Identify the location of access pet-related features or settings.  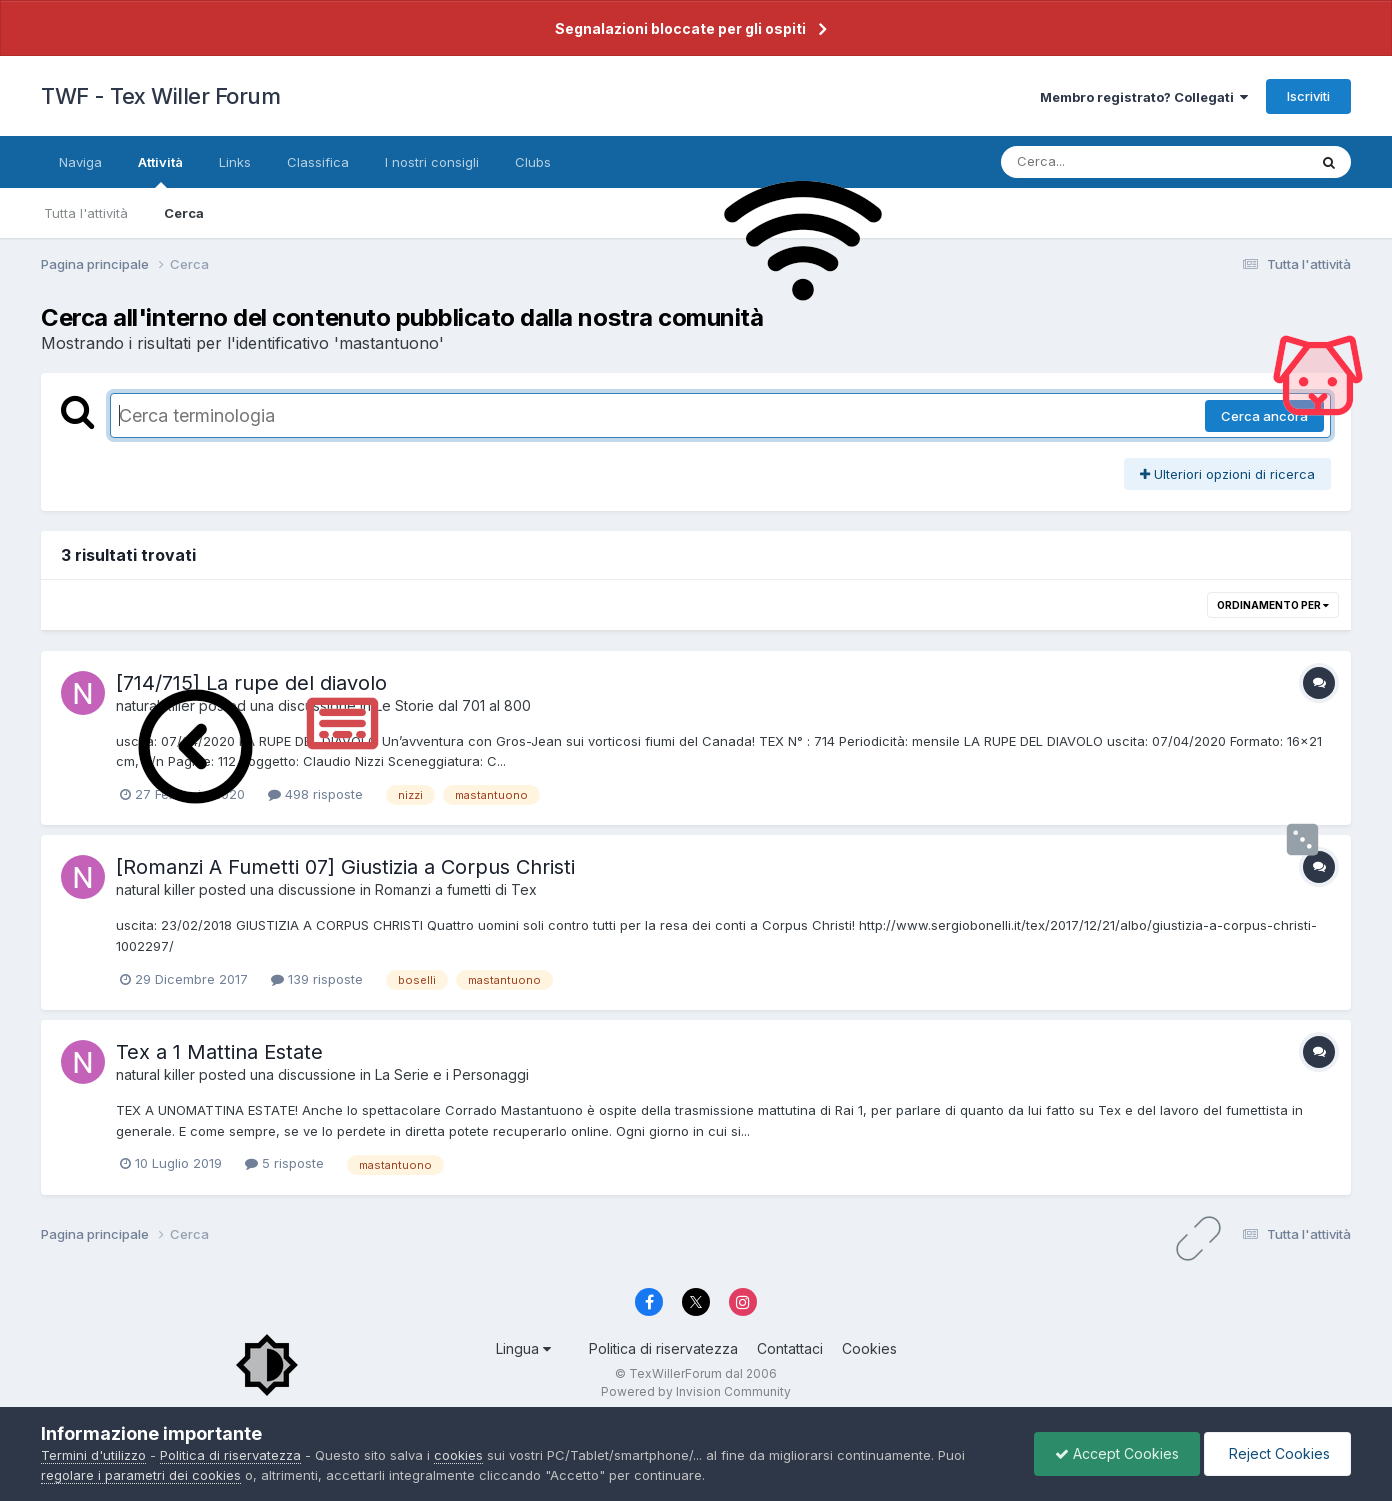
(1318, 377).